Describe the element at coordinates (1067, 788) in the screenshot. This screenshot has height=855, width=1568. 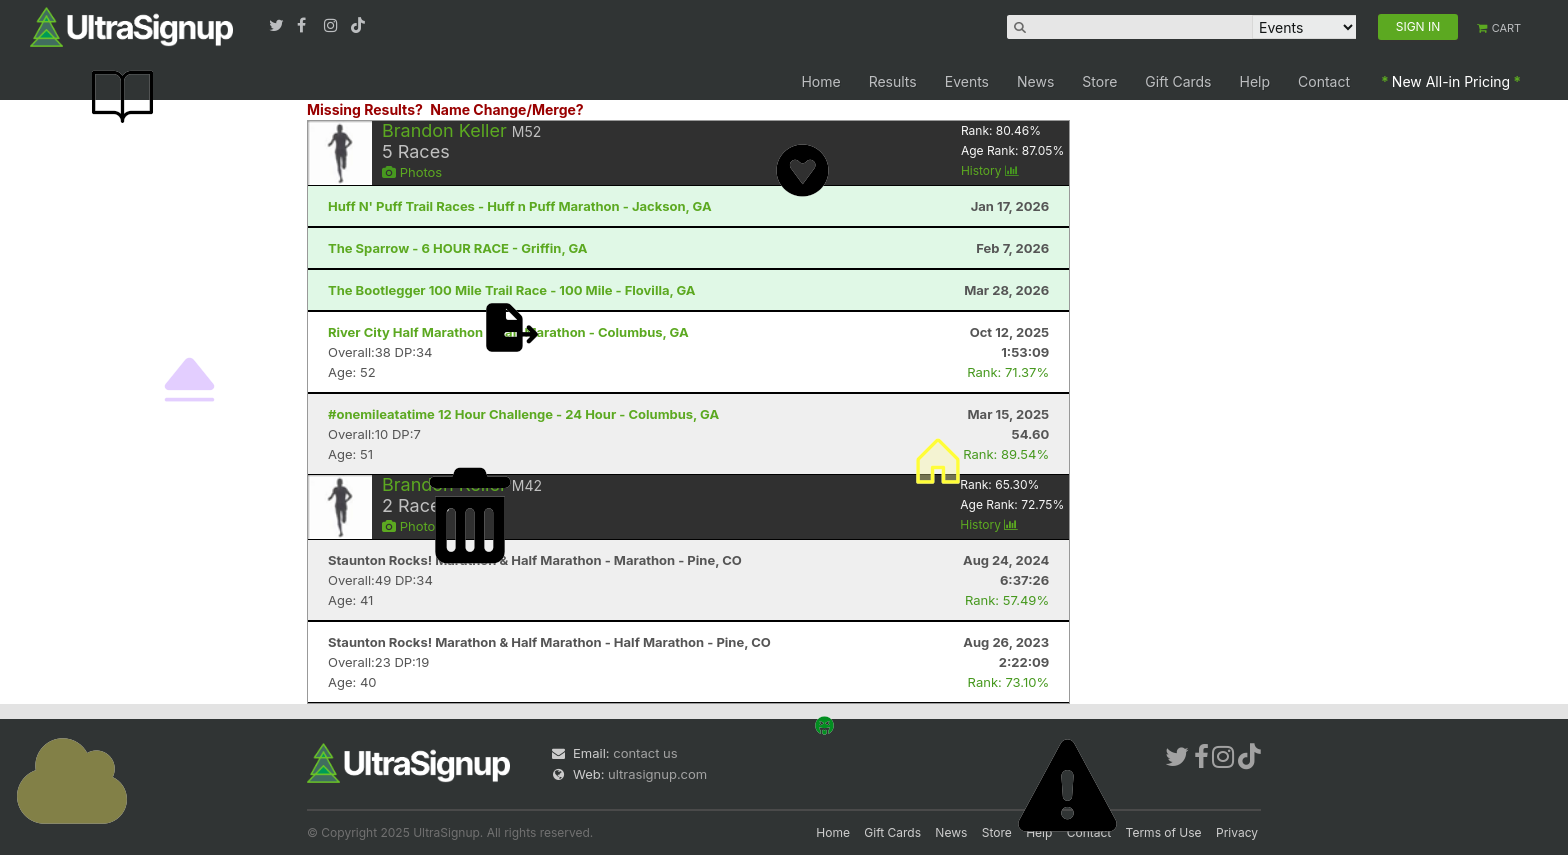
I see `indicates a warning or caution state` at that location.